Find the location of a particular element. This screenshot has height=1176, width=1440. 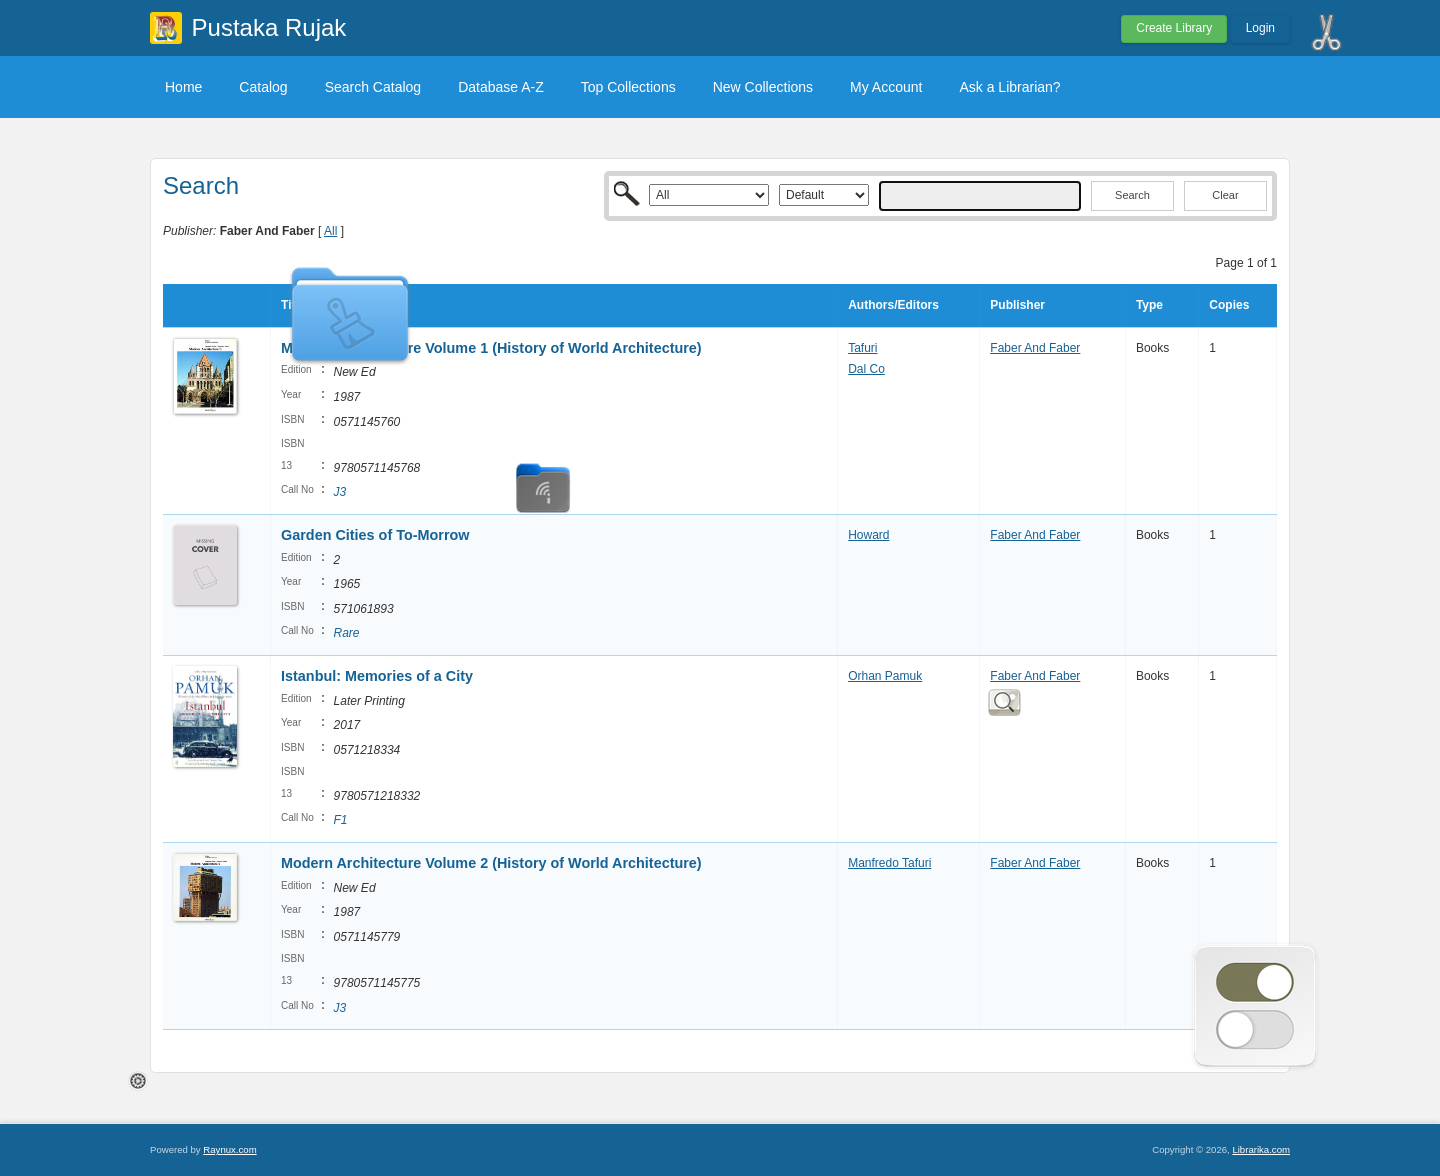

open gnome tweaks to customize desktop settings is located at coordinates (1255, 1006).